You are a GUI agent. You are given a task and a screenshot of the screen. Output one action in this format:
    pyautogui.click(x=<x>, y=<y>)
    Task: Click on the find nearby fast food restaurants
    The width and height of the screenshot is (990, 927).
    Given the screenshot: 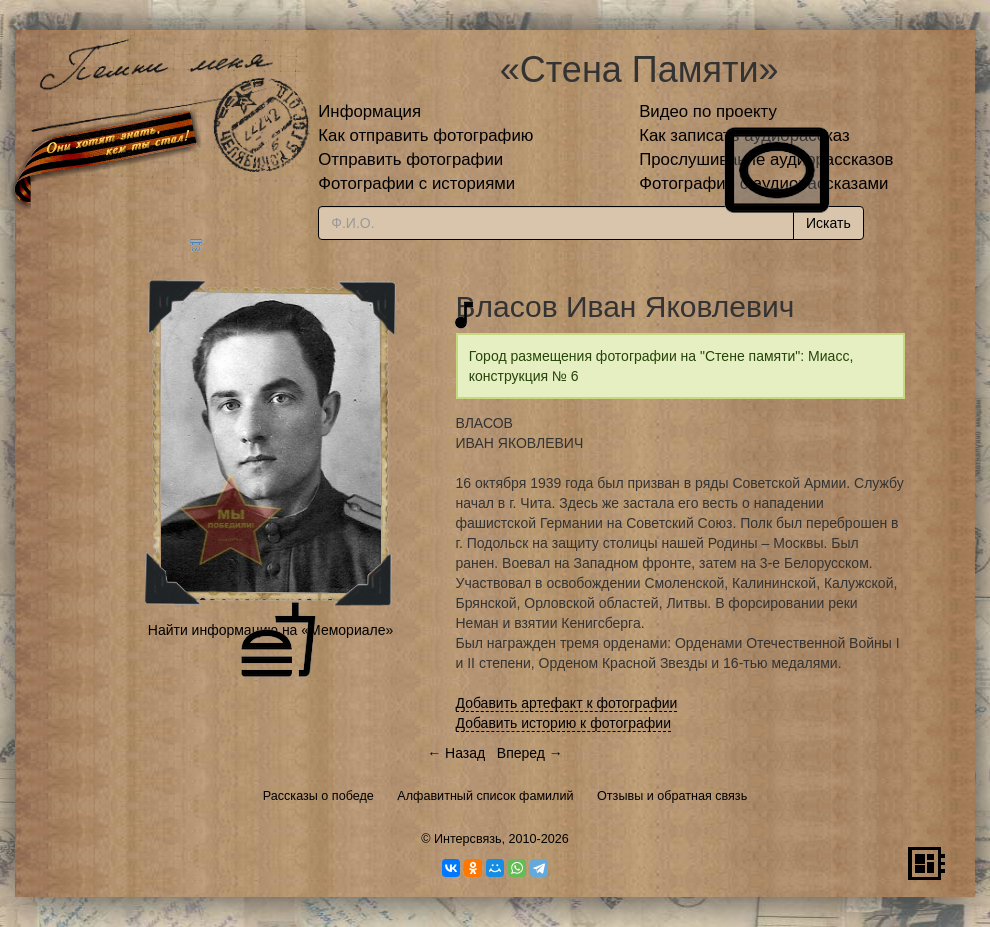 What is the action you would take?
    pyautogui.click(x=278, y=639)
    